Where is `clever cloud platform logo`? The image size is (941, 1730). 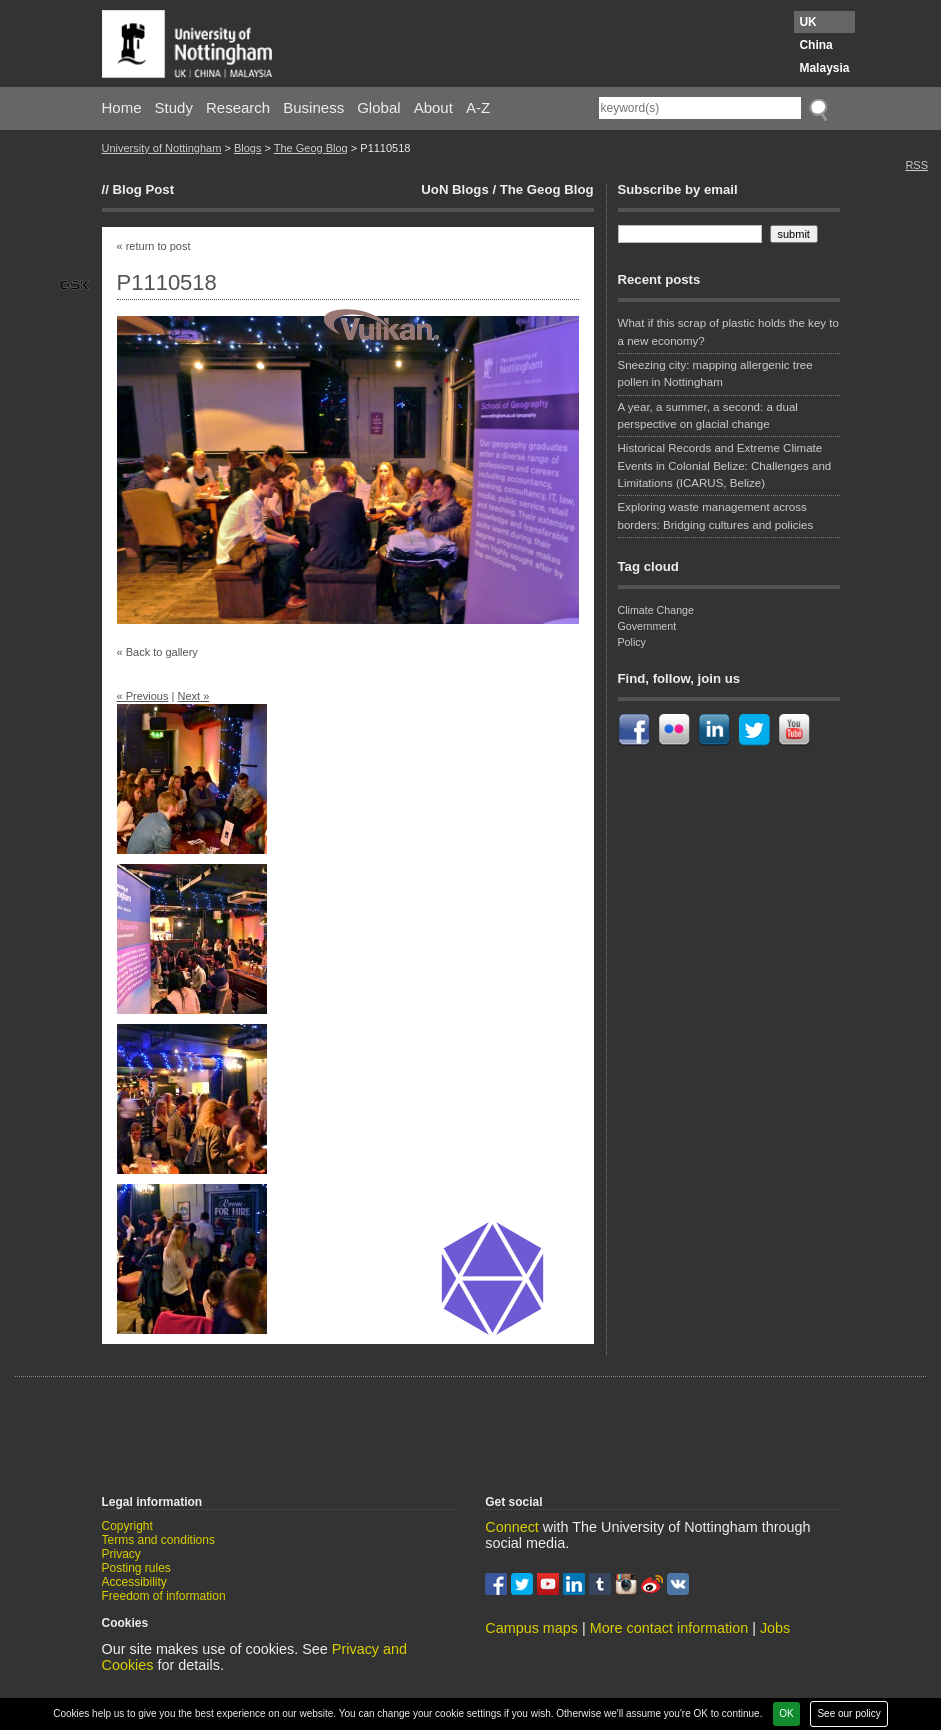
clever cloud platform logo is located at coordinates (492, 1278).